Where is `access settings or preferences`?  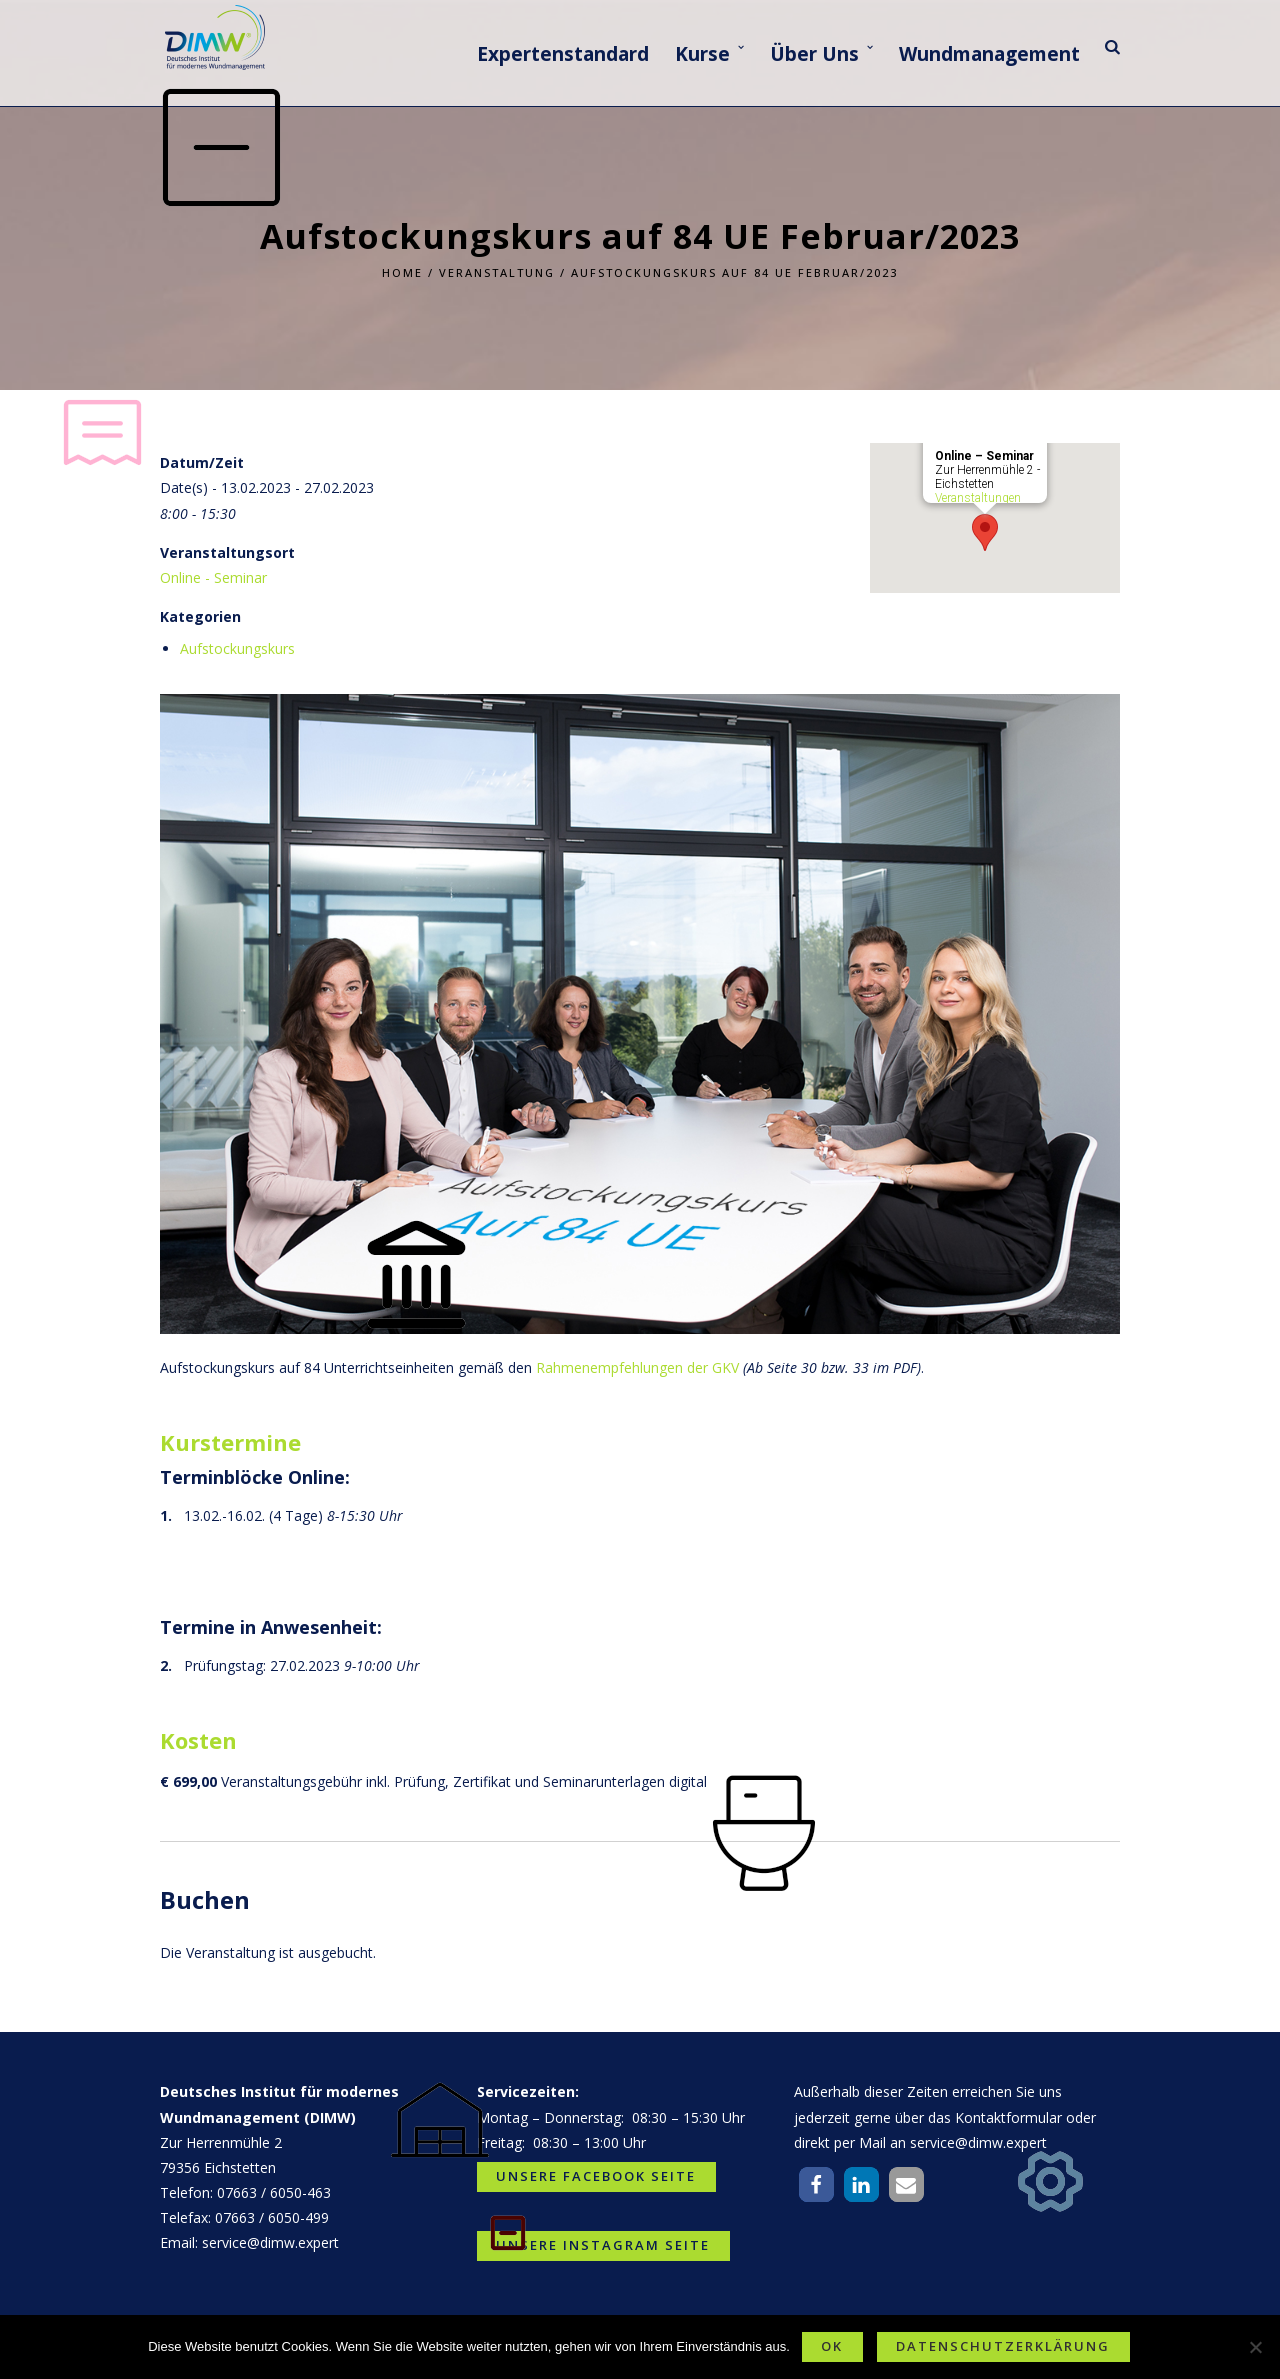 access settings or preferences is located at coordinates (1050, 2181).